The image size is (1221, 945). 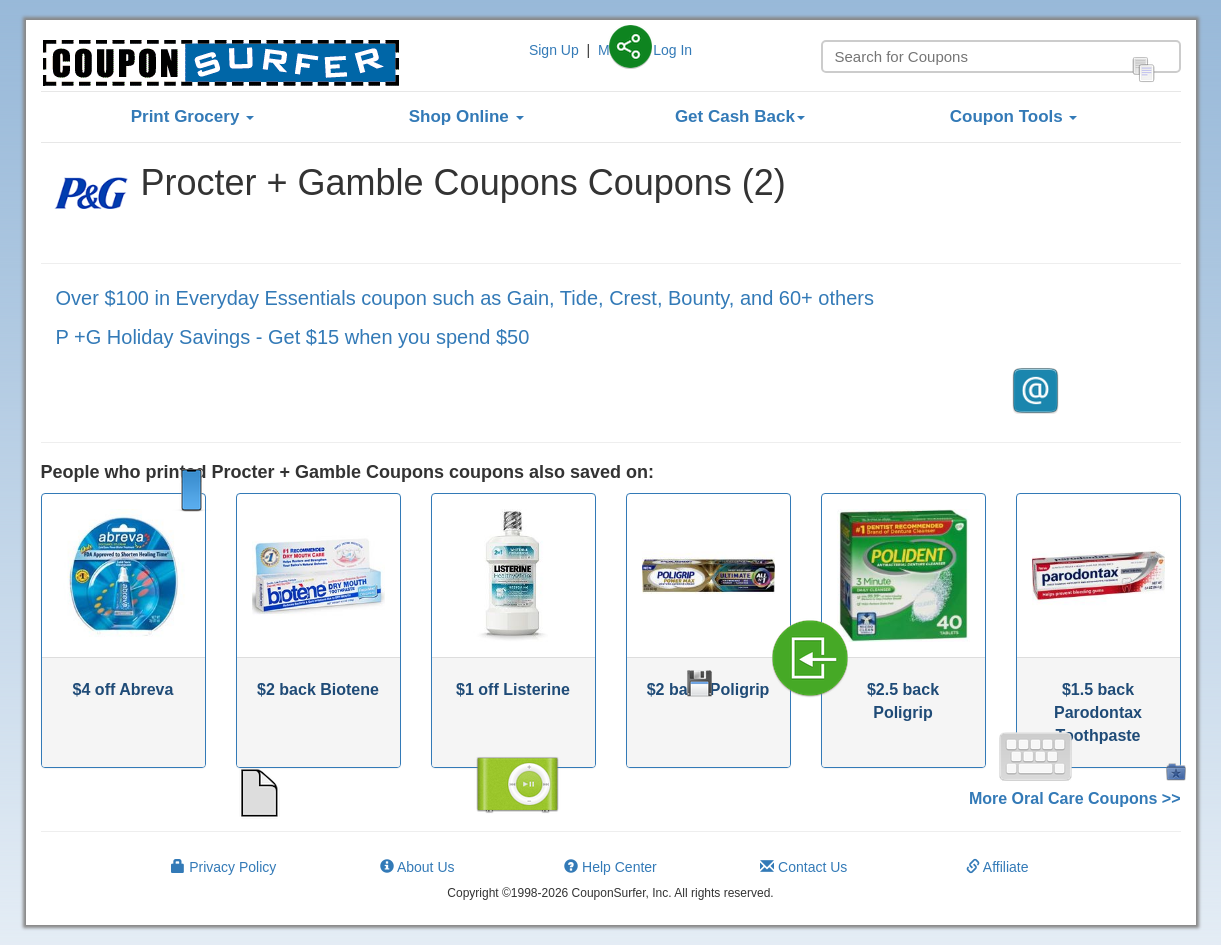 I want to click on generic file in sidebar navigation, so click(x=259, y=793).